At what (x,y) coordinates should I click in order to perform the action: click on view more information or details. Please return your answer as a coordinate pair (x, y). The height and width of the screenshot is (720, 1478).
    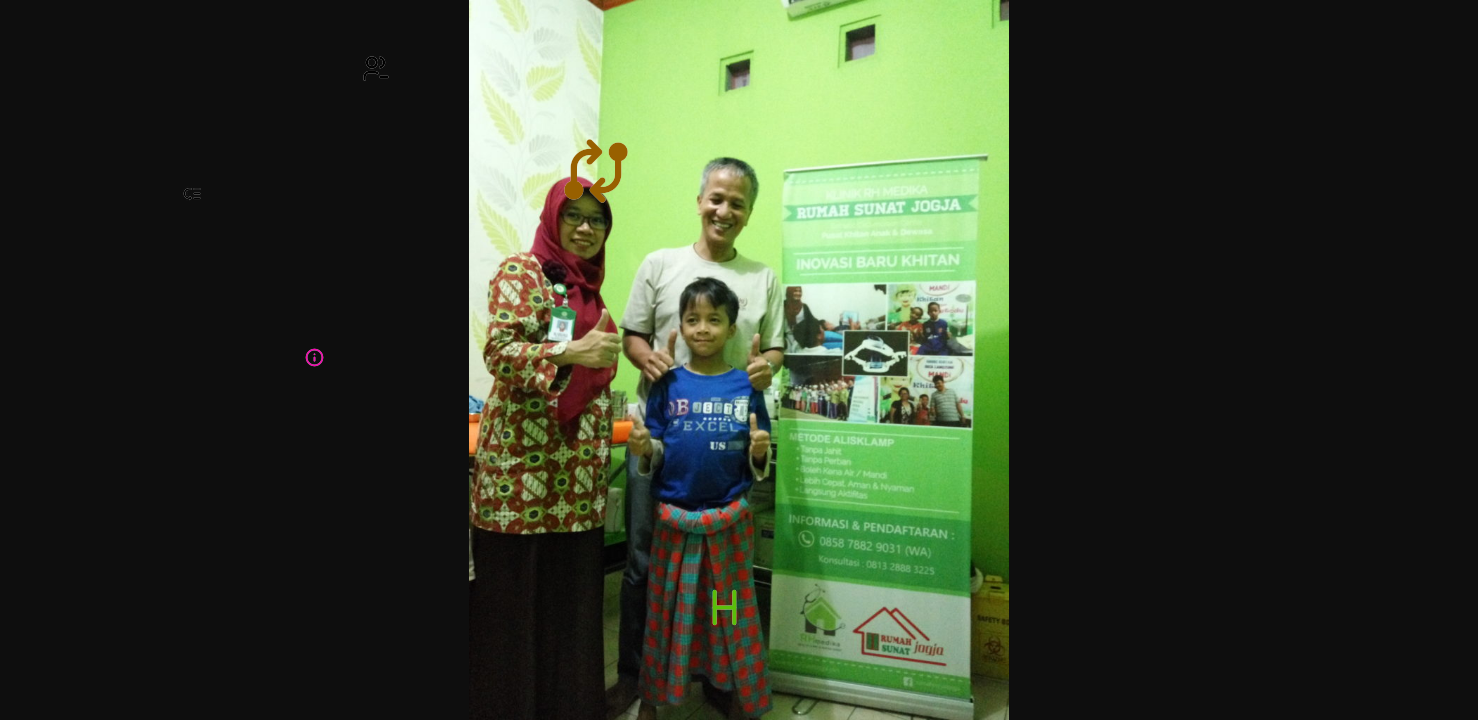
    Looking at the image, I should click on (314, 357).